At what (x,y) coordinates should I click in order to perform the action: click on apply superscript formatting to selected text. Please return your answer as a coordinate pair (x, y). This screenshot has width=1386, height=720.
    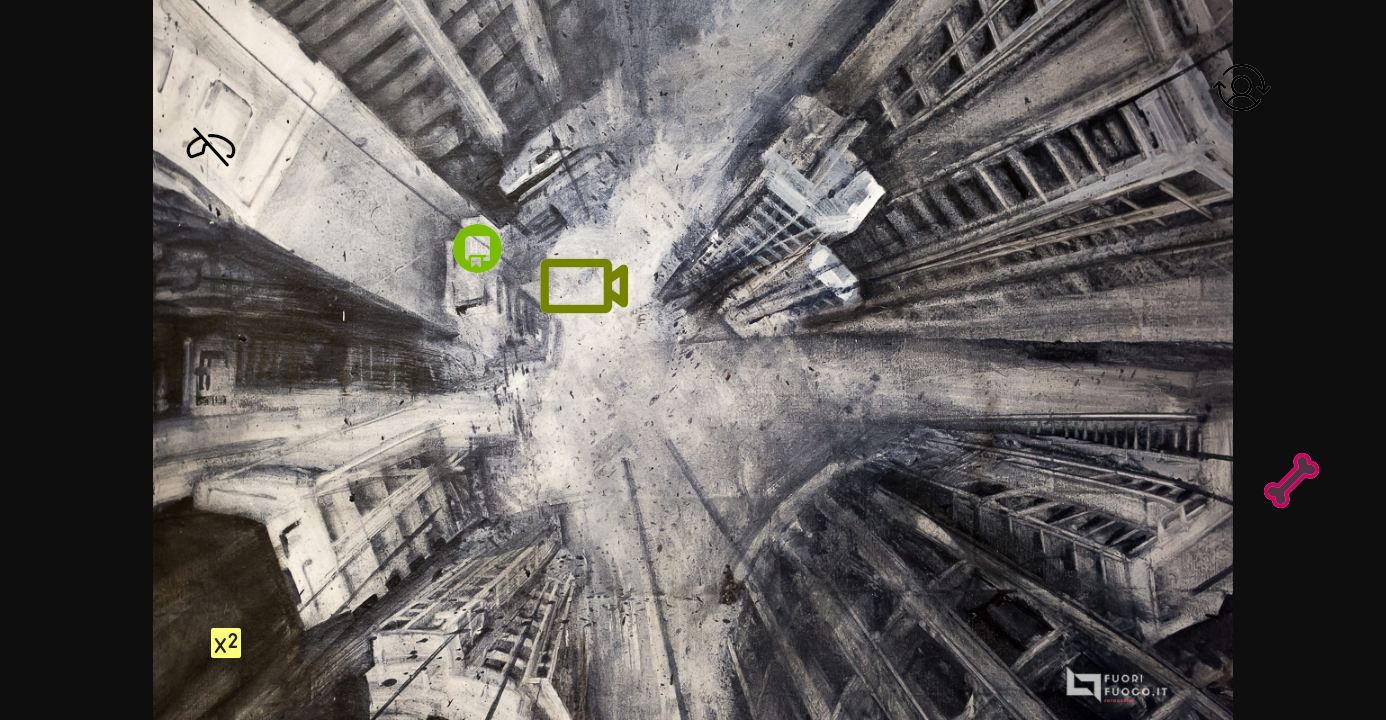
    Looking at the image, I should click on (226, 643).